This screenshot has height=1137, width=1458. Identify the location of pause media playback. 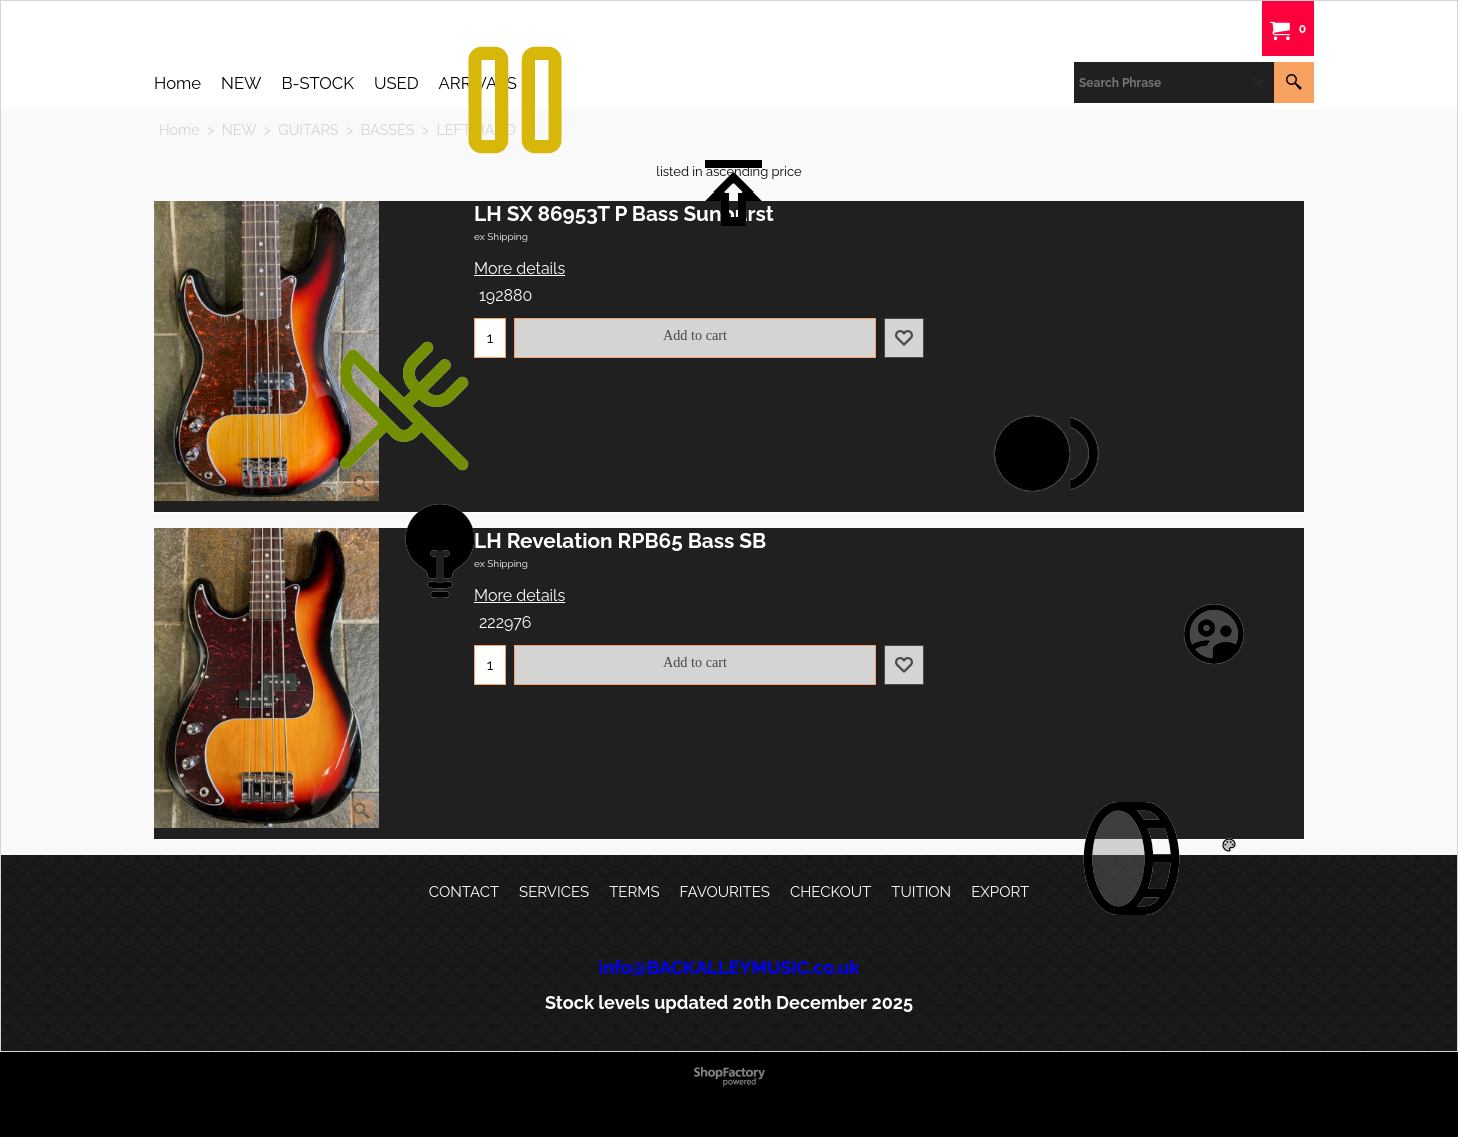
(515, 100).